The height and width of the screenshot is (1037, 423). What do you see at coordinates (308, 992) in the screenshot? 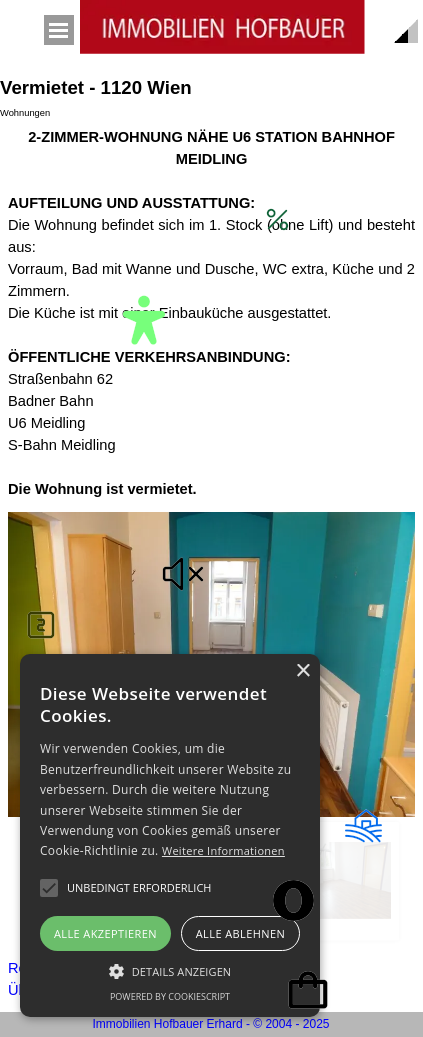
I see `view your shopping bag` at bounding box center [308, 992].